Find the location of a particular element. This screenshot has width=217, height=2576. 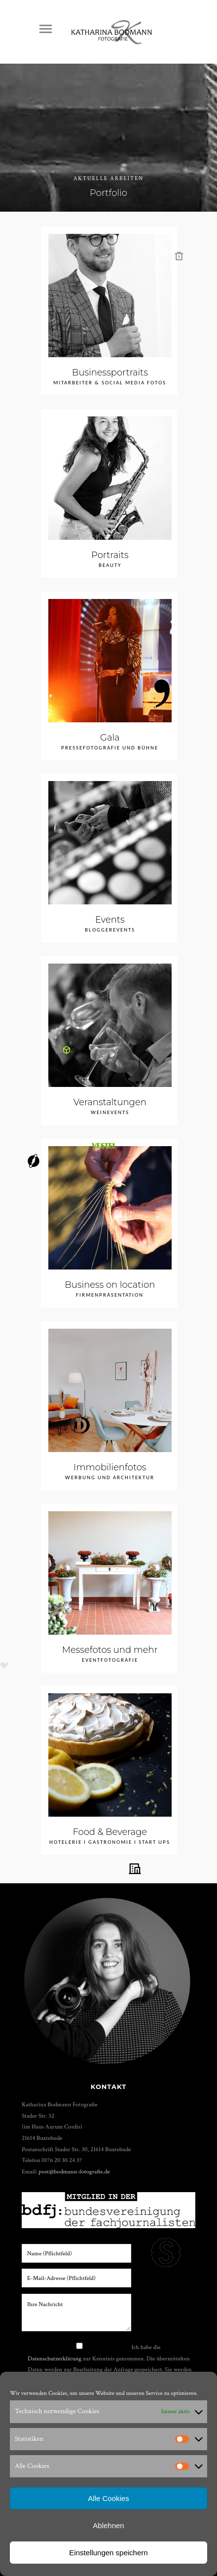

Guangzhou Metro app or service is located at coordinates (155, 1607).